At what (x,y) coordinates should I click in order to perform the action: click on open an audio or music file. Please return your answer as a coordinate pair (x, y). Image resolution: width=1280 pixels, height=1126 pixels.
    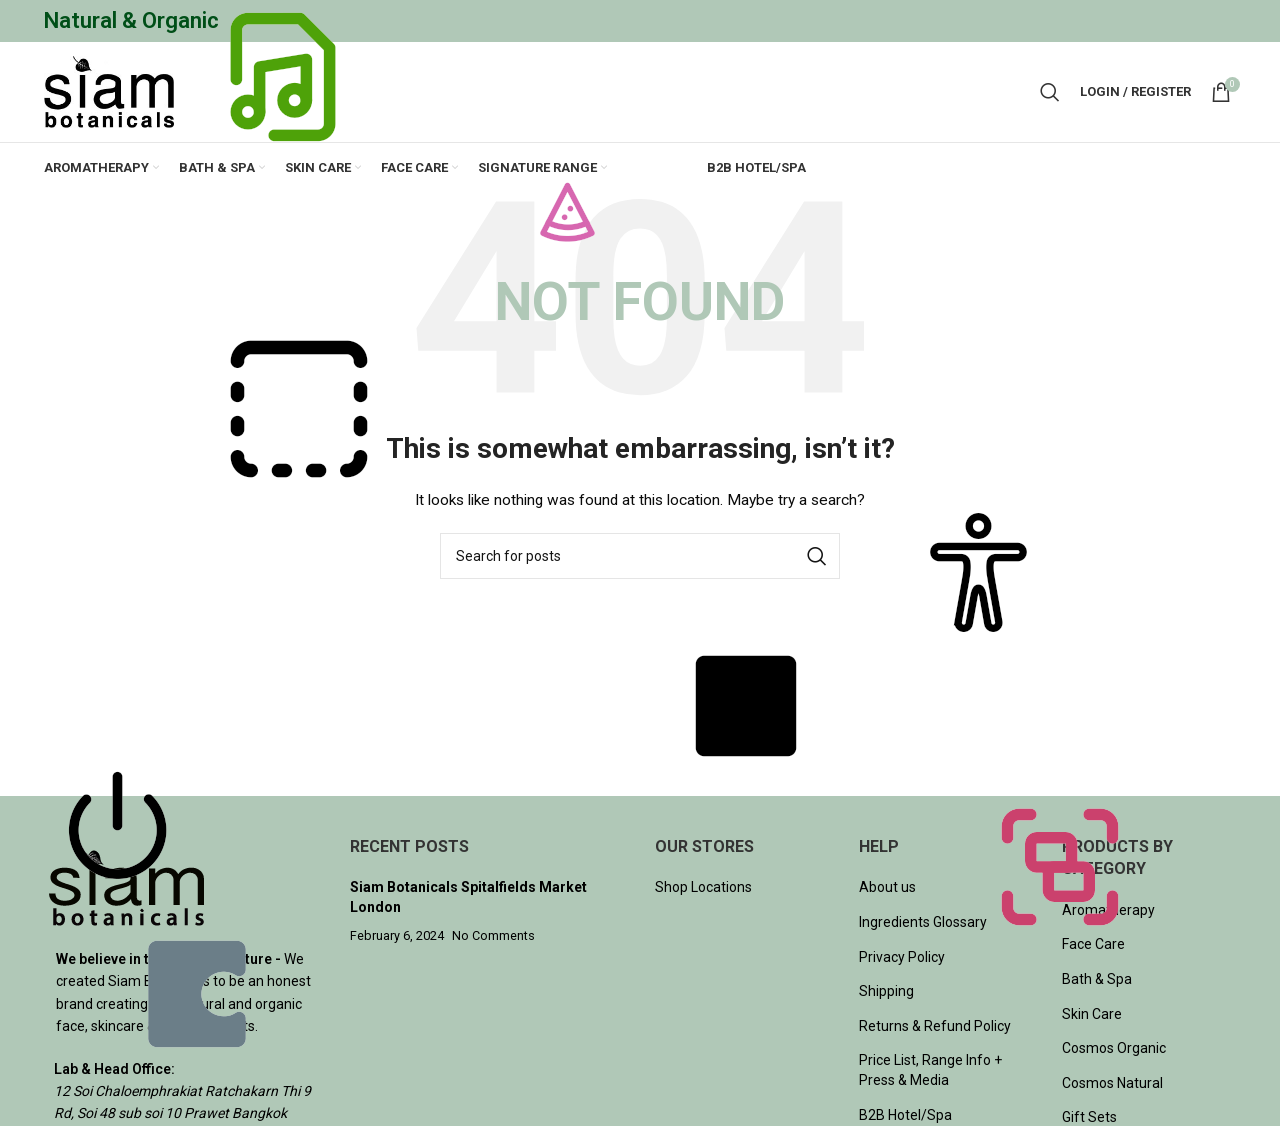
    Looking at the image, I should click on (283, 77).